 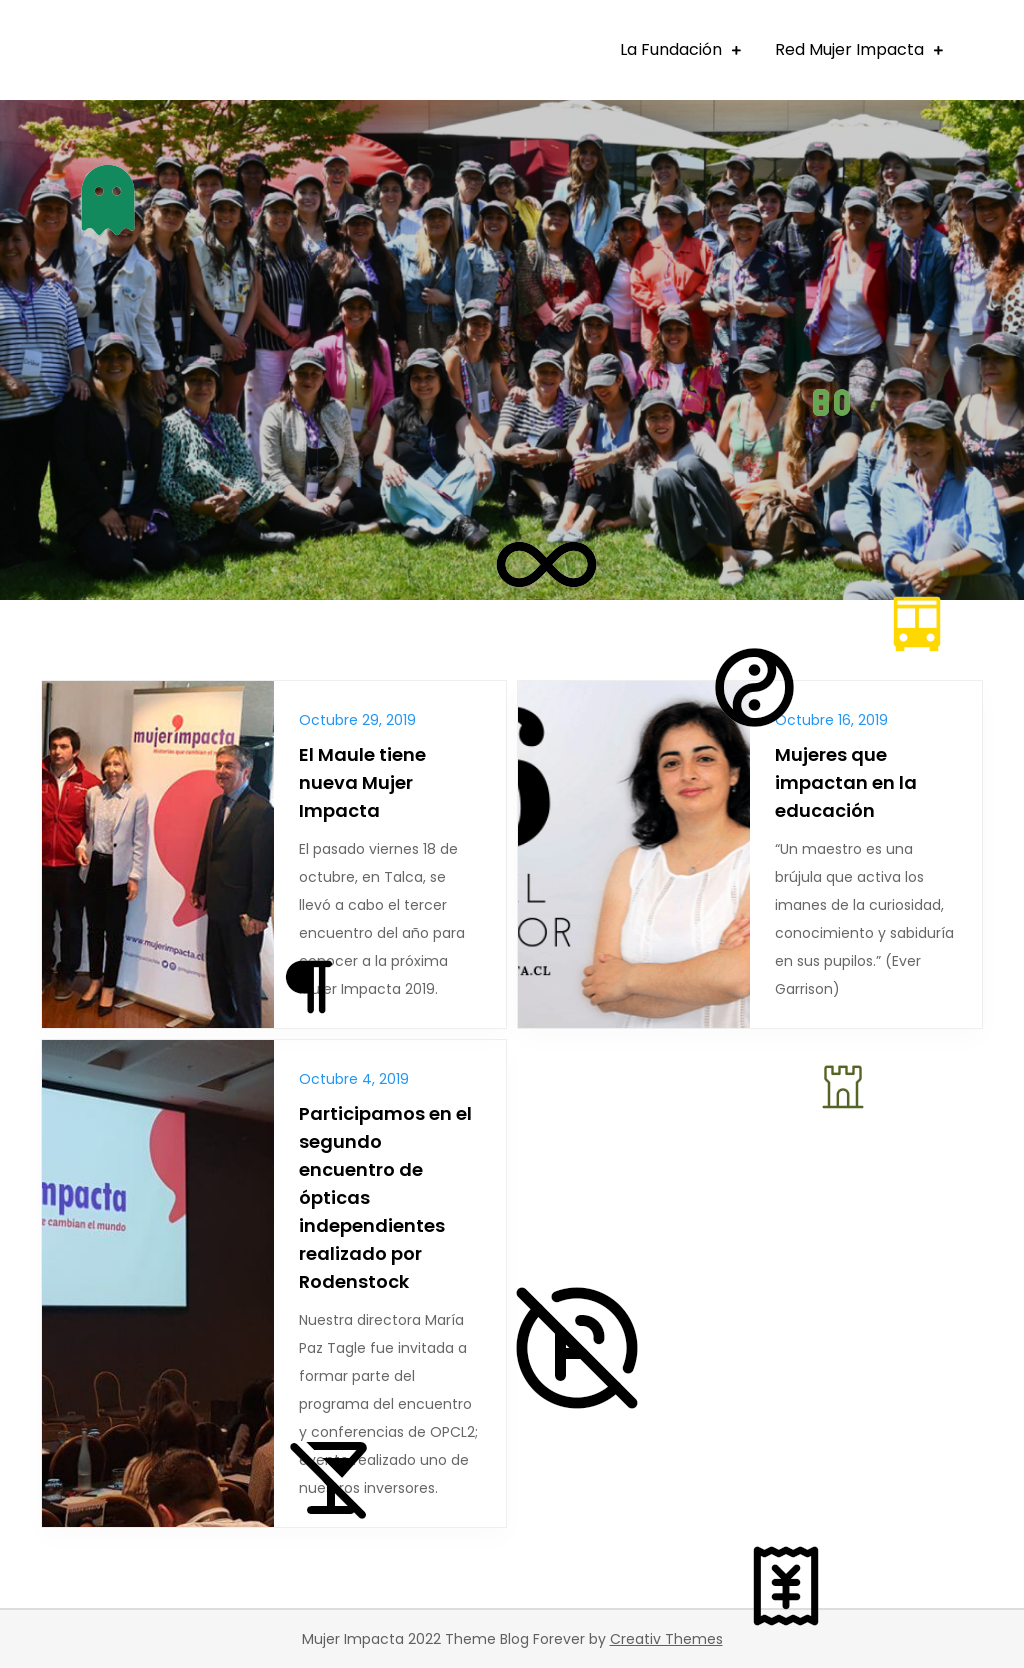 What do you see at coordinates (843, 1086) in the screenshot?
I see `access castle or fortress-themed content` at bounding box center [843, 1086].